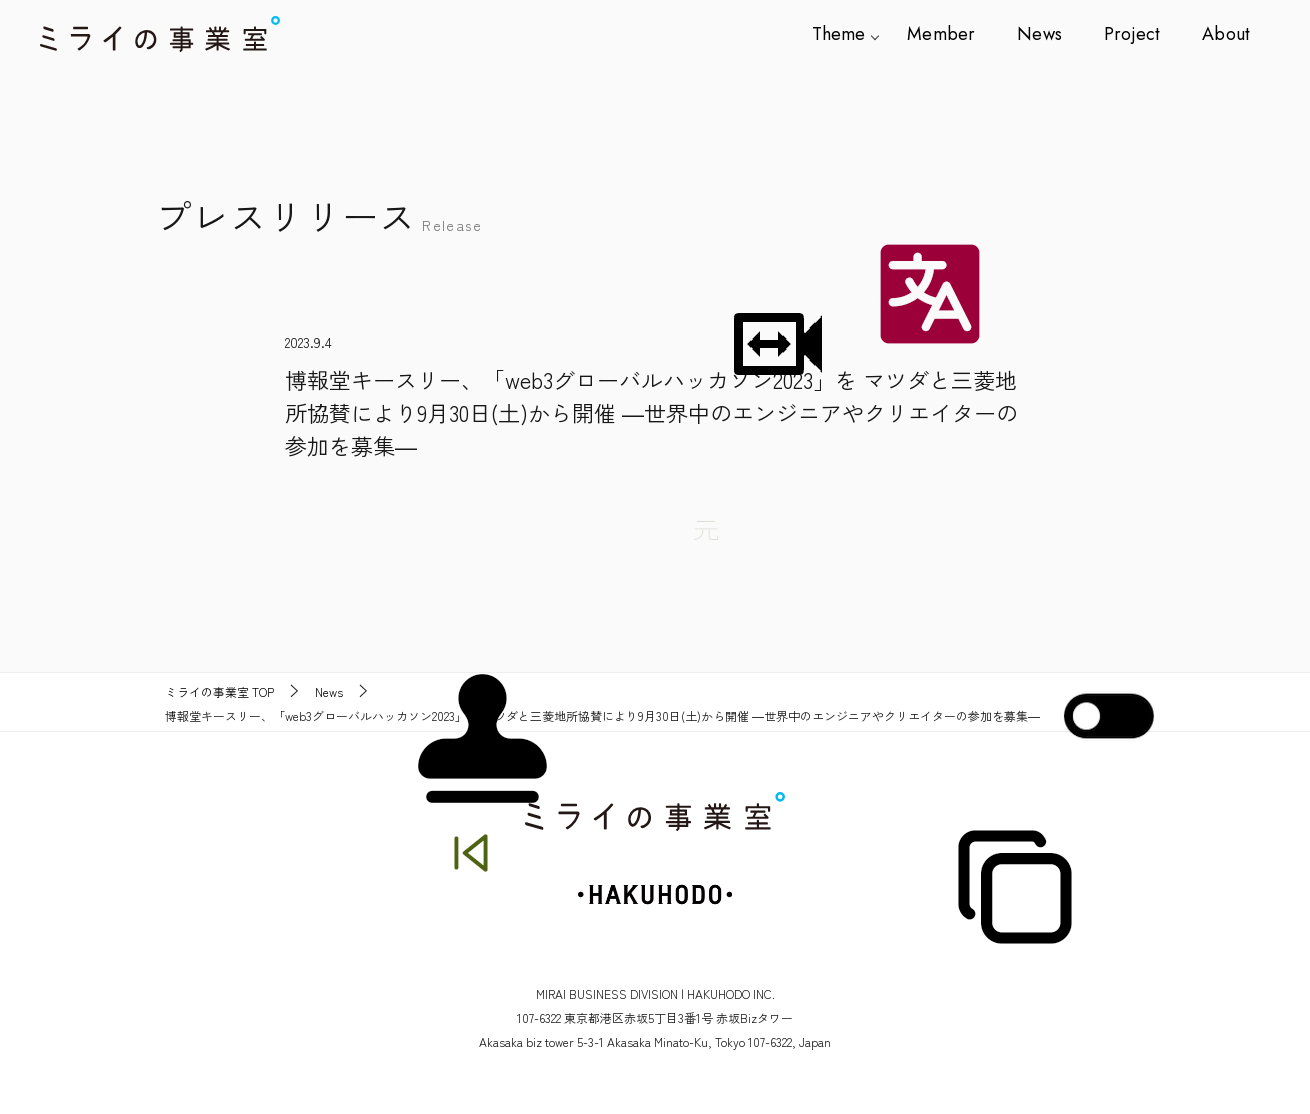 The height and width of the screenshot is (1114, 1310). I want to click on copy to clipboard, so click(1015, 887).